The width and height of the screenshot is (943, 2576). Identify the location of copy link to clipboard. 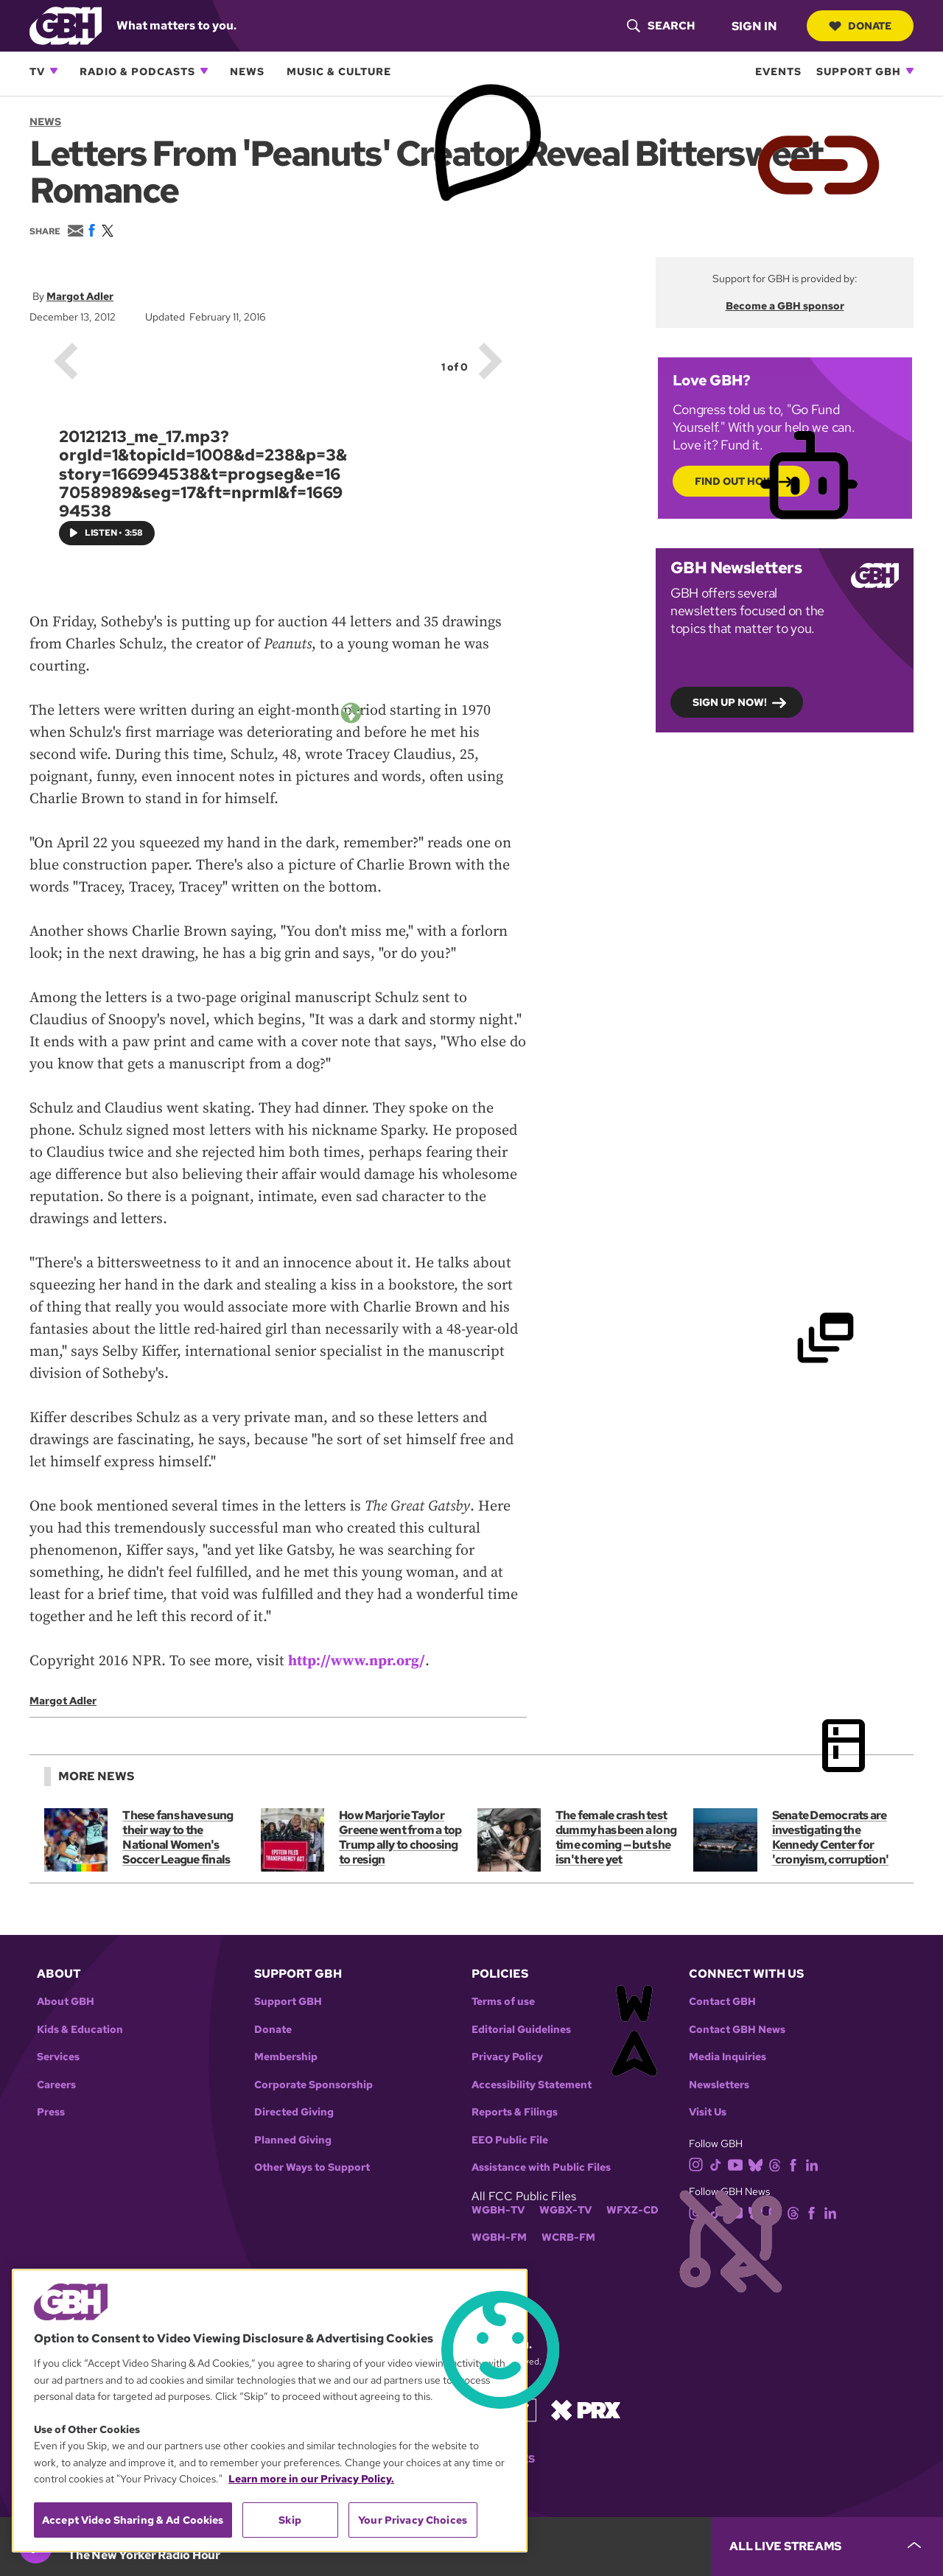
(818, 165).